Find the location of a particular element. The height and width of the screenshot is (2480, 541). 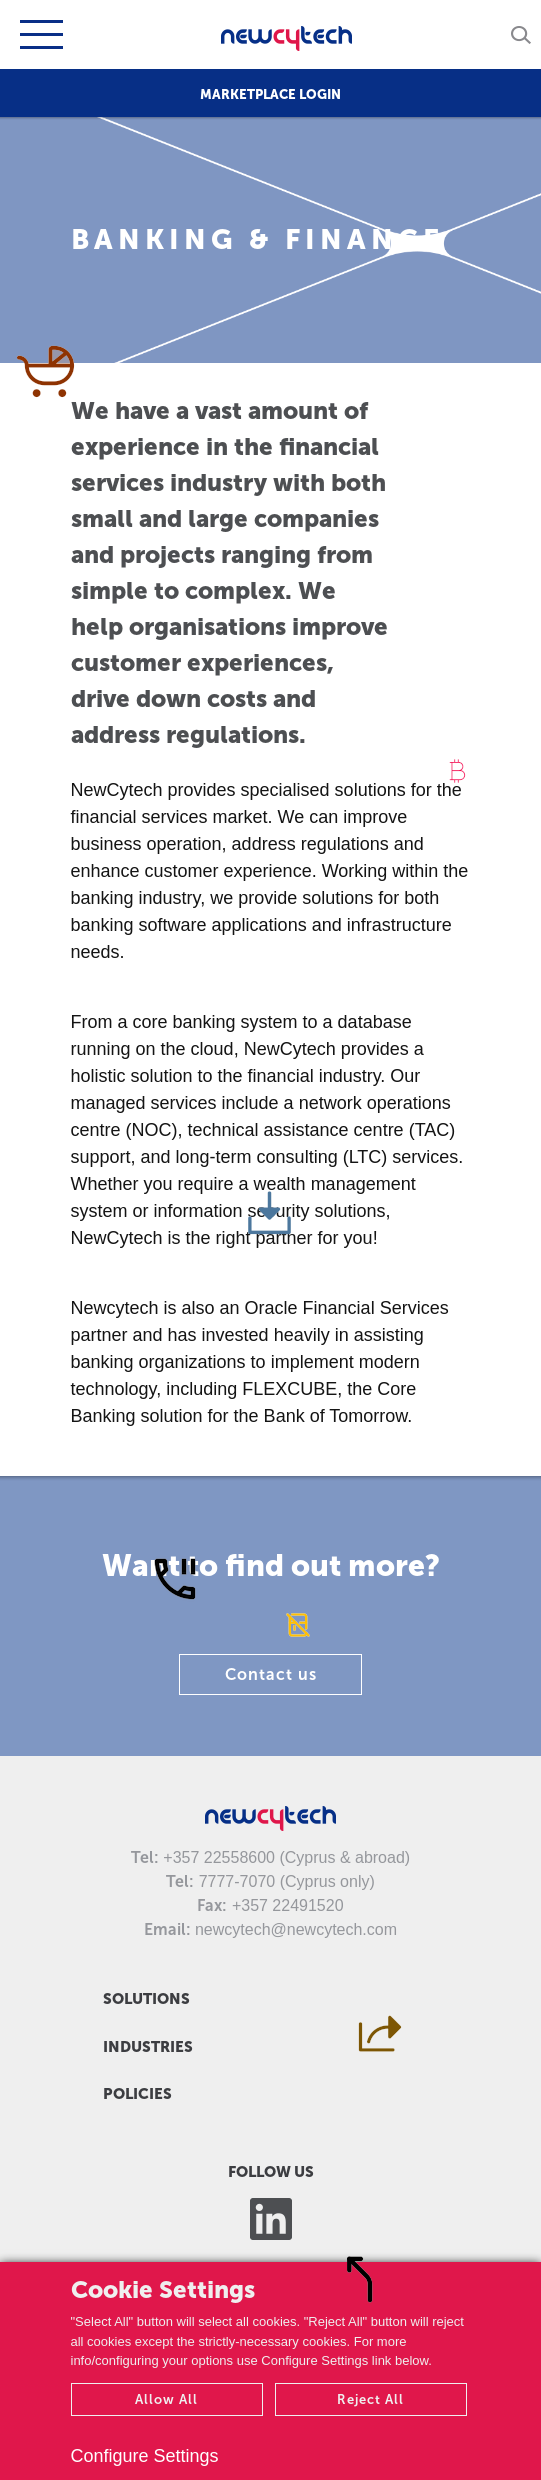

bear left at the next turn is located at coordinates (358, 2279).